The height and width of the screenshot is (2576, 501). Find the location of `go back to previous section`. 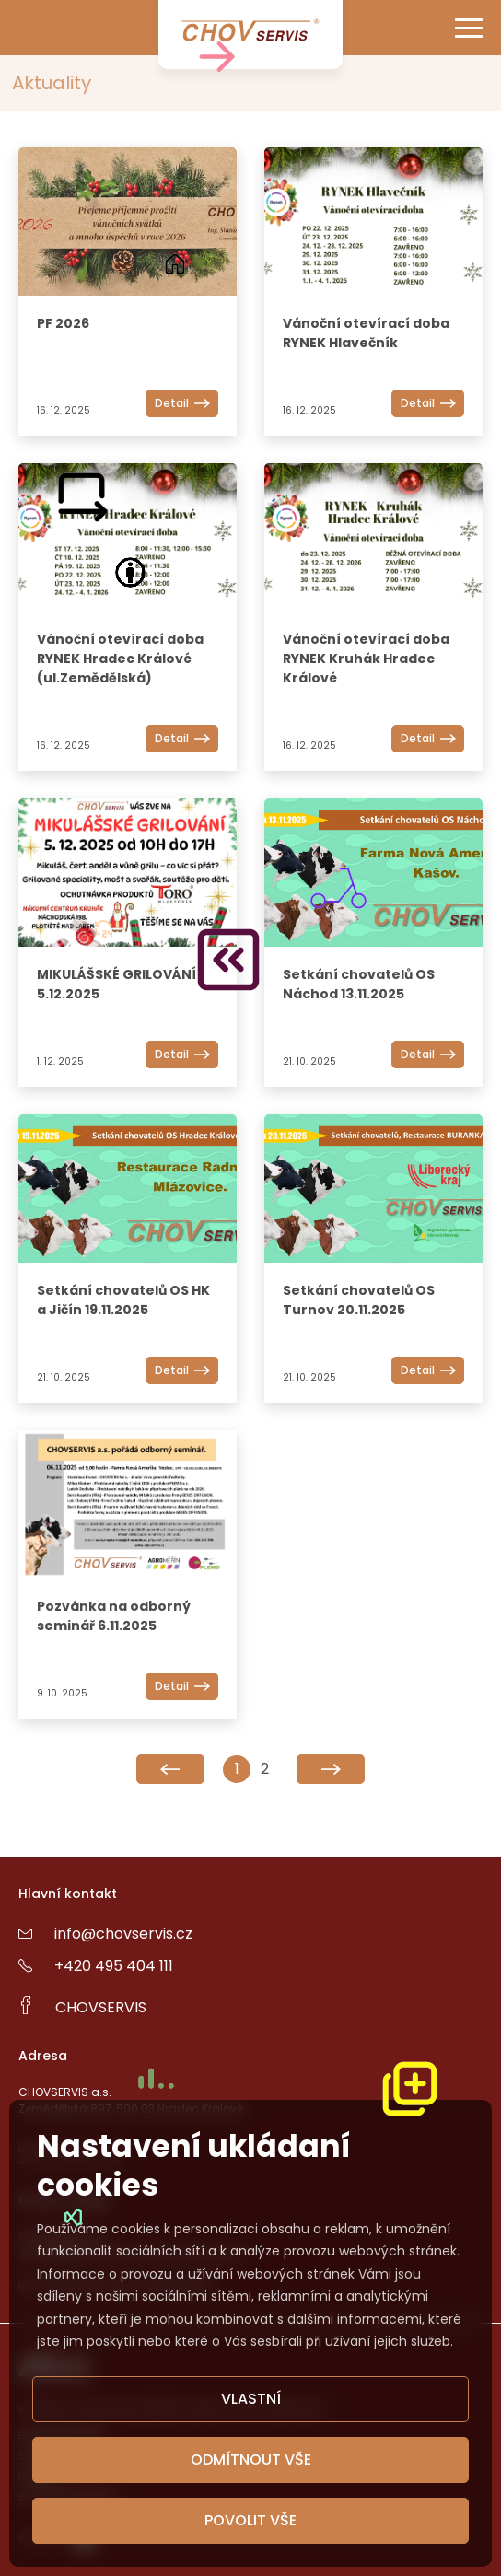

go back to previous section is located at coordinates (228, 960).